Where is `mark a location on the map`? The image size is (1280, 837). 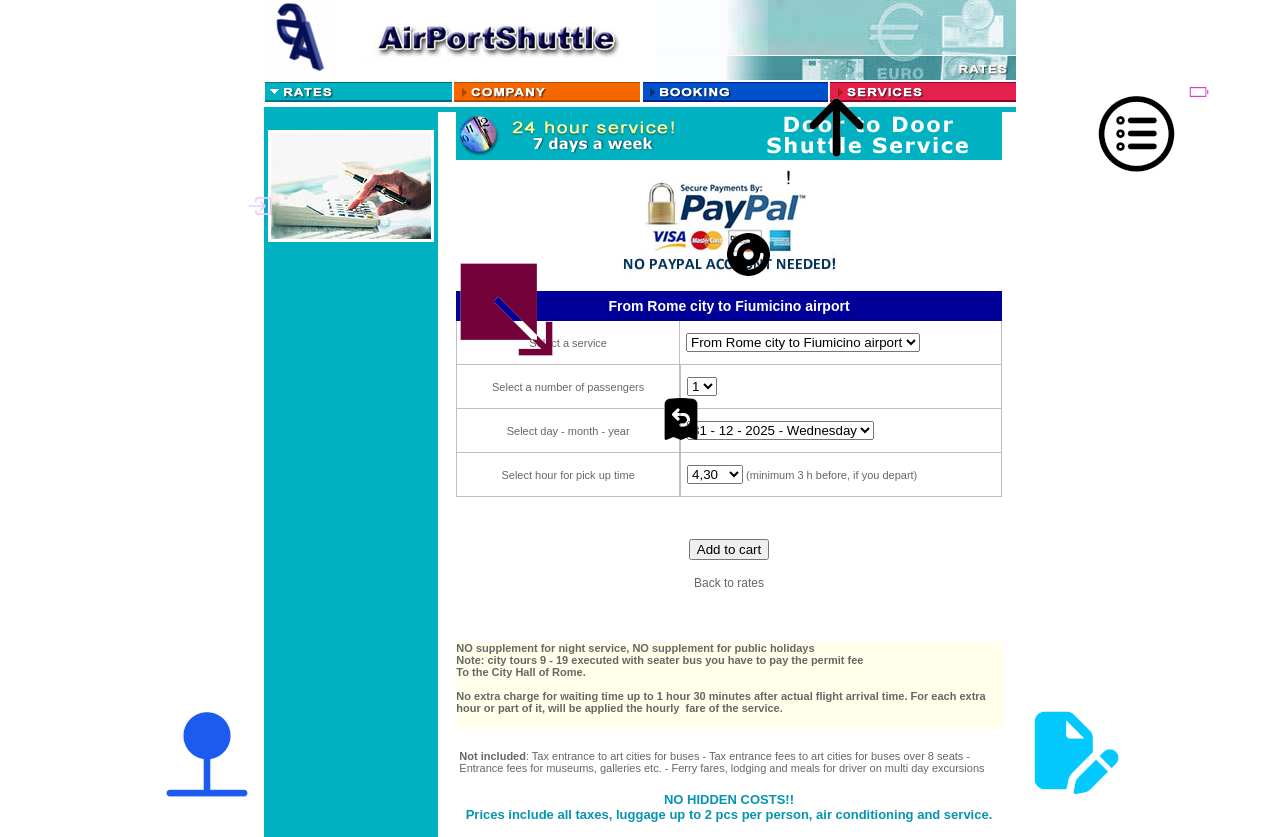
mark a location on the map is located at coordinates (207, 756).